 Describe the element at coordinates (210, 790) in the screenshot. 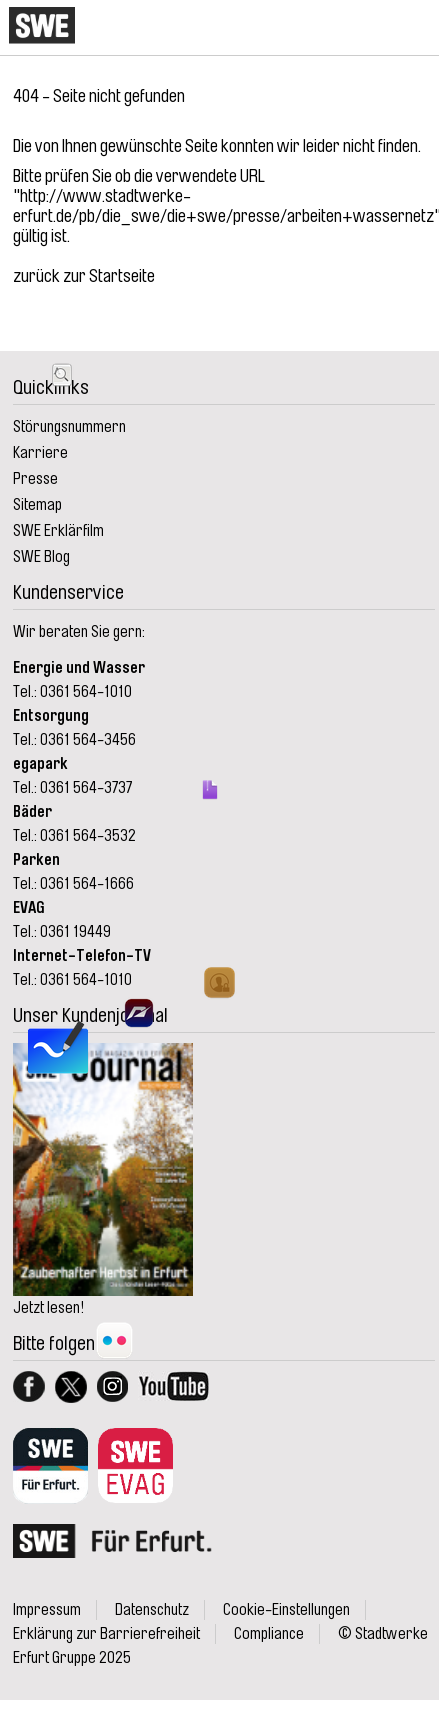

I see `a bzip-compressed tar archive file` at that location.